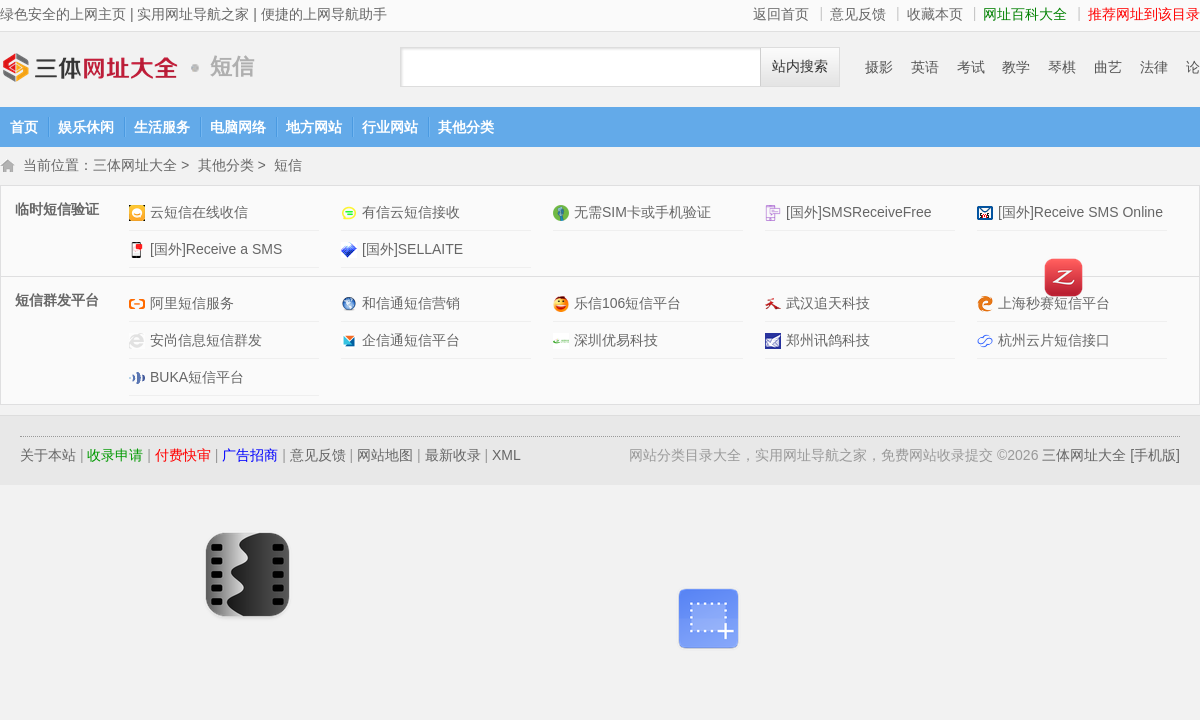 Image resolution: width=1200 pixels, height=720 pixels. What do you see at coordinates (247, 574) in the screenshot?
I see `open flowblade video editor` at bounding box center [247, 574].